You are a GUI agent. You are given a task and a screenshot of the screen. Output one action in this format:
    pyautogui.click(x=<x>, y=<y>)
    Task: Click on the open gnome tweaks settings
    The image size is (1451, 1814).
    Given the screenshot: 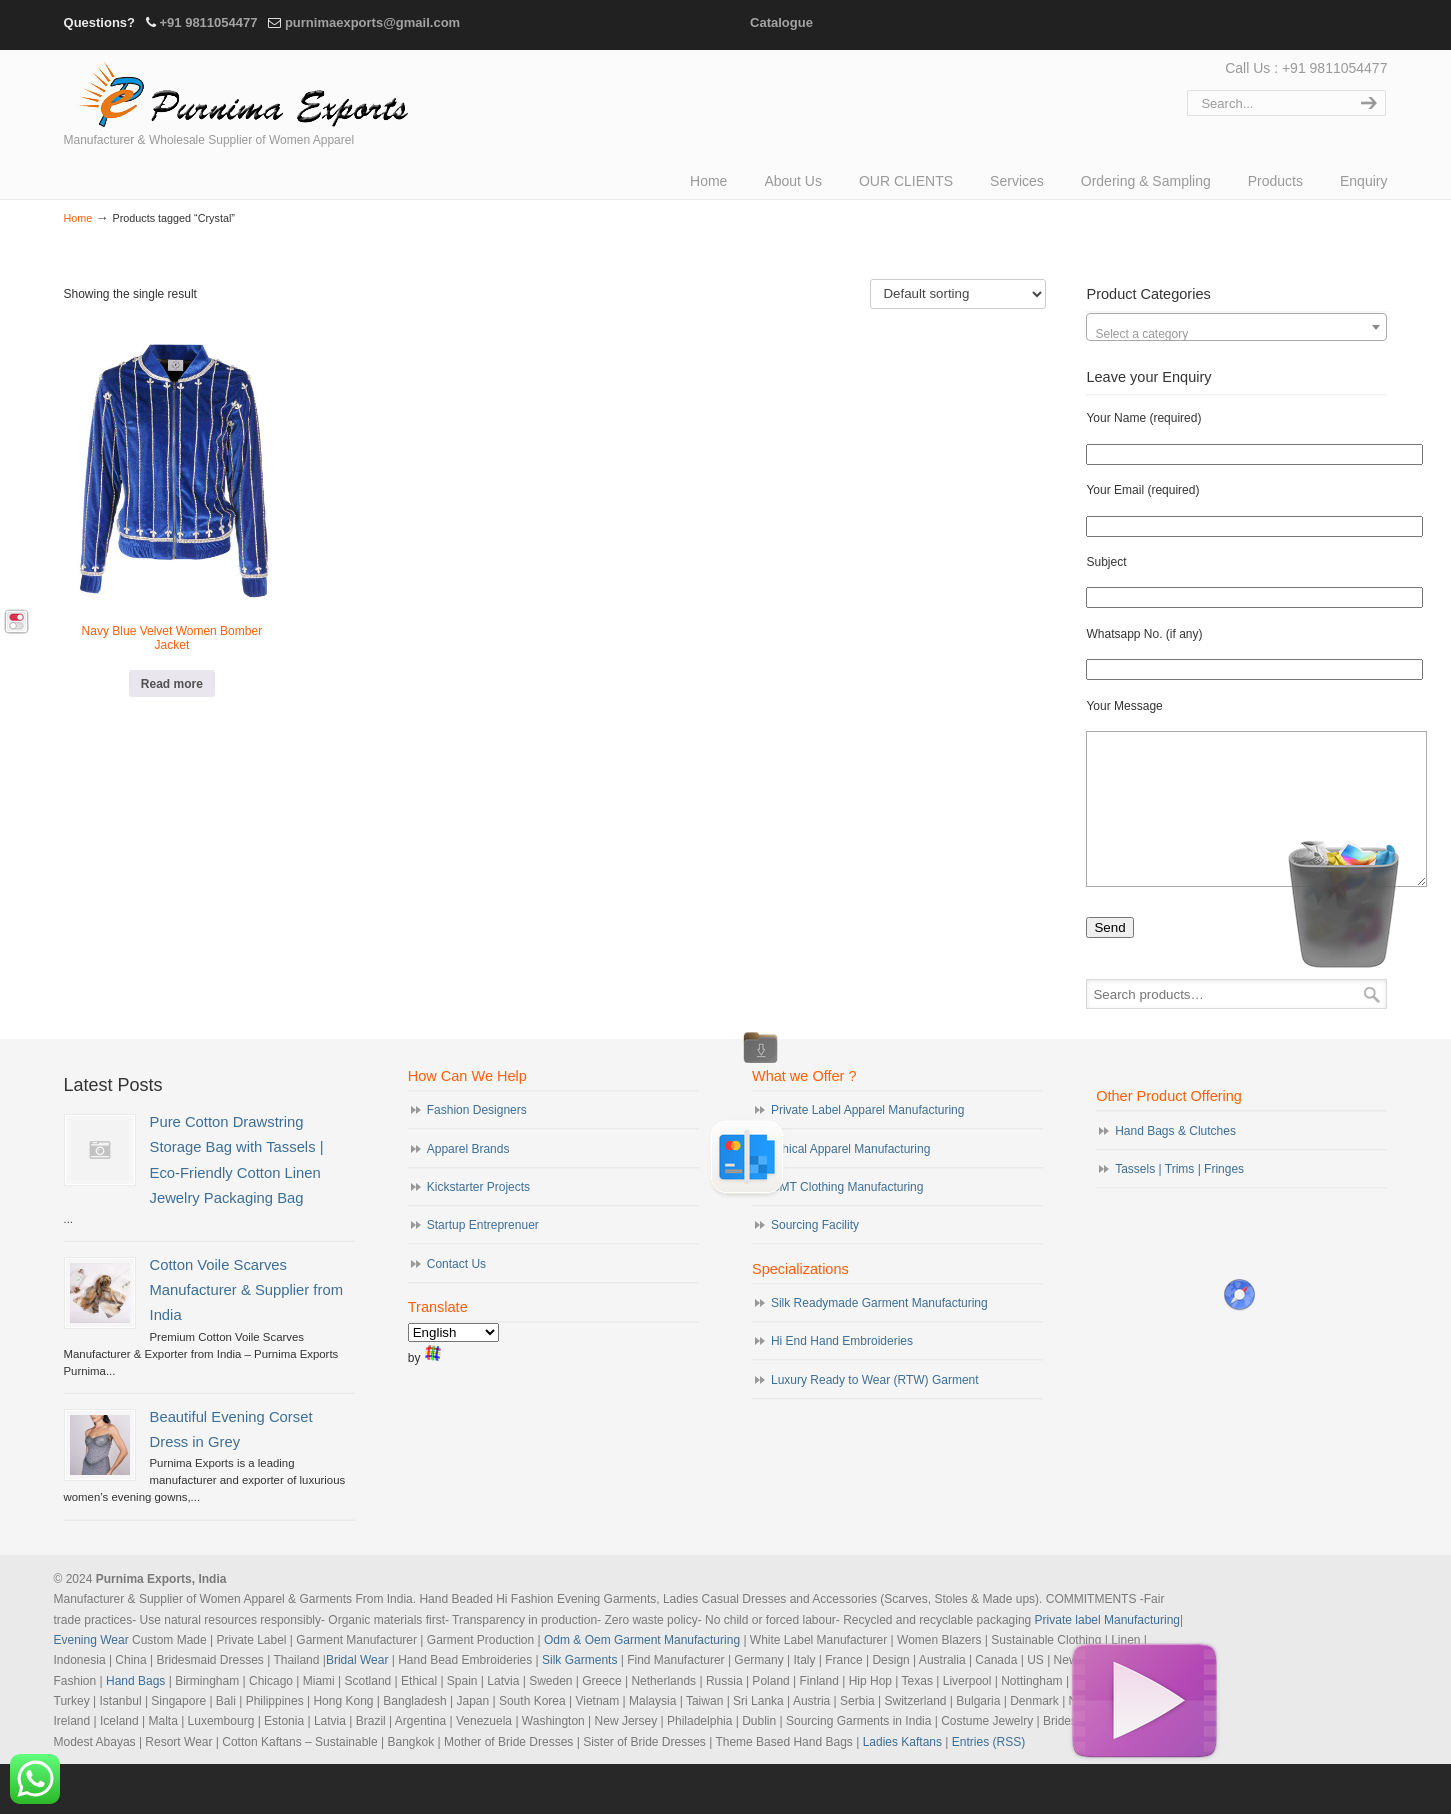 What is the action you would take?
    pyautogui.click(x=16, y=621)
    